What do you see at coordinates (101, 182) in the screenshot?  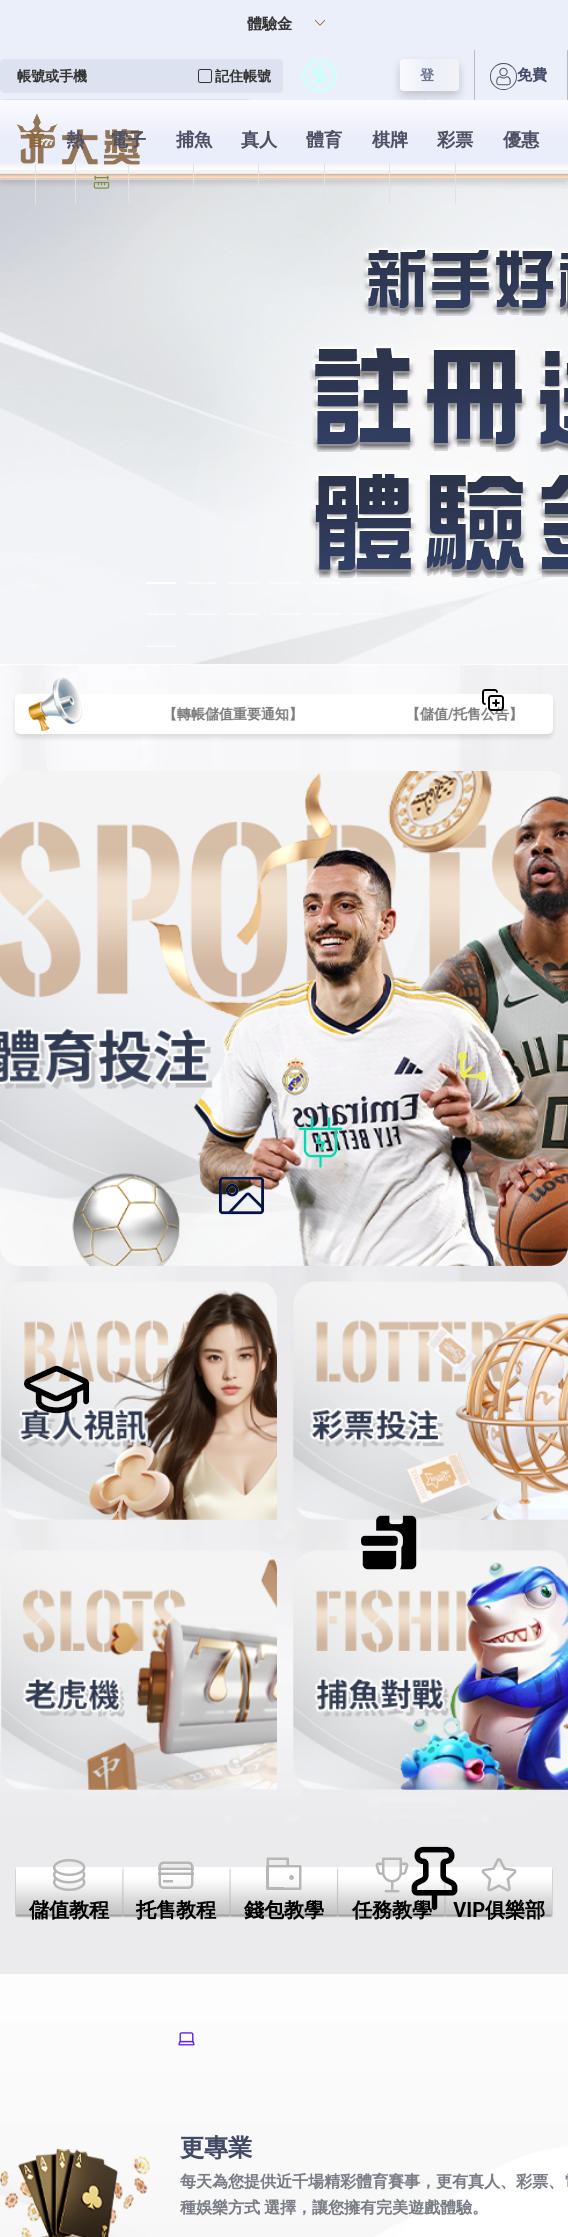 I see `measure dimensions or distance` at bounding box center [101, 182].